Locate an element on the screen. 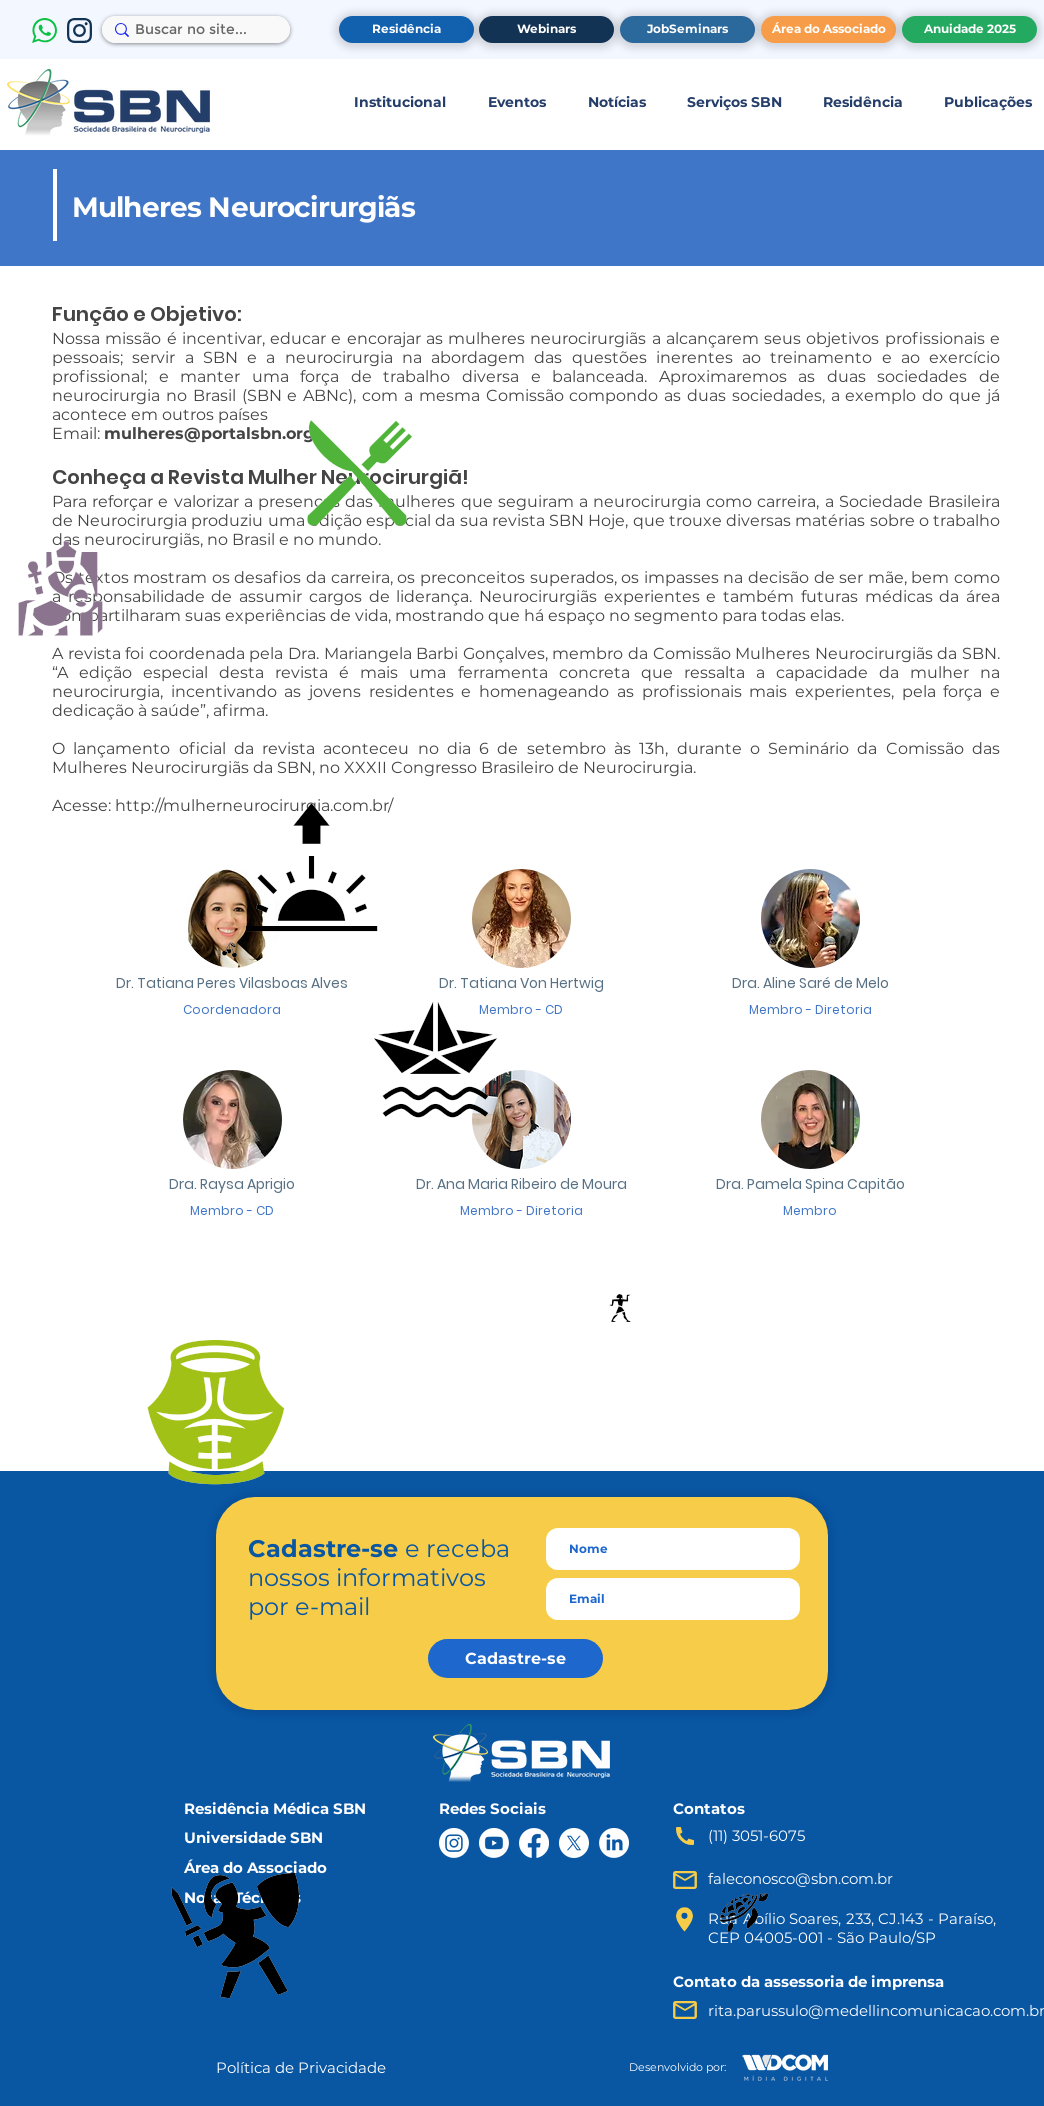  select egyptian or ancient egypt theme is located at coordinates (620, 1308).